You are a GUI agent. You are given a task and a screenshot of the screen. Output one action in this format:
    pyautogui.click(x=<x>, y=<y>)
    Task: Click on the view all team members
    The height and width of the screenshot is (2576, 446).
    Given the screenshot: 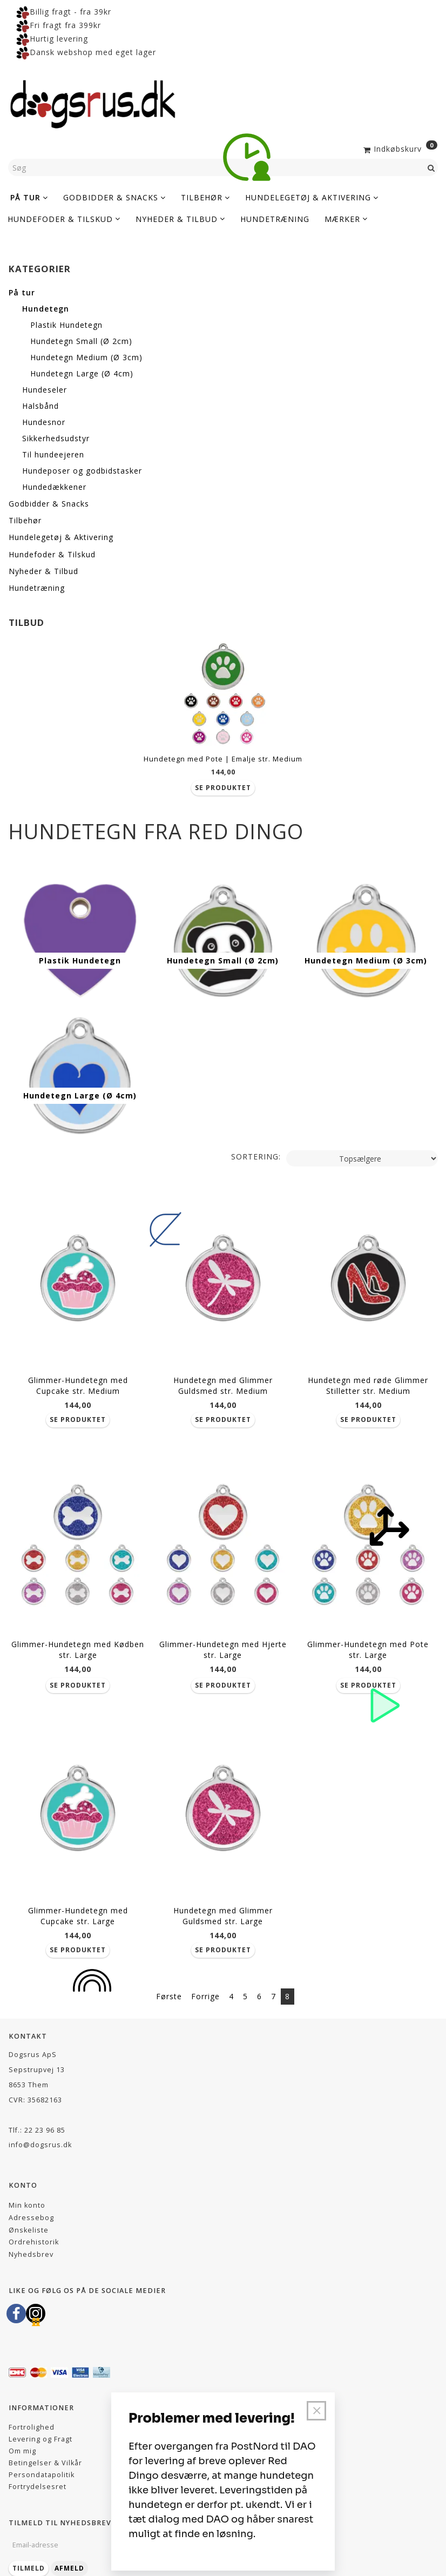 What is the action you would take?
    pyautogui.click(x=36, y=2322)
    